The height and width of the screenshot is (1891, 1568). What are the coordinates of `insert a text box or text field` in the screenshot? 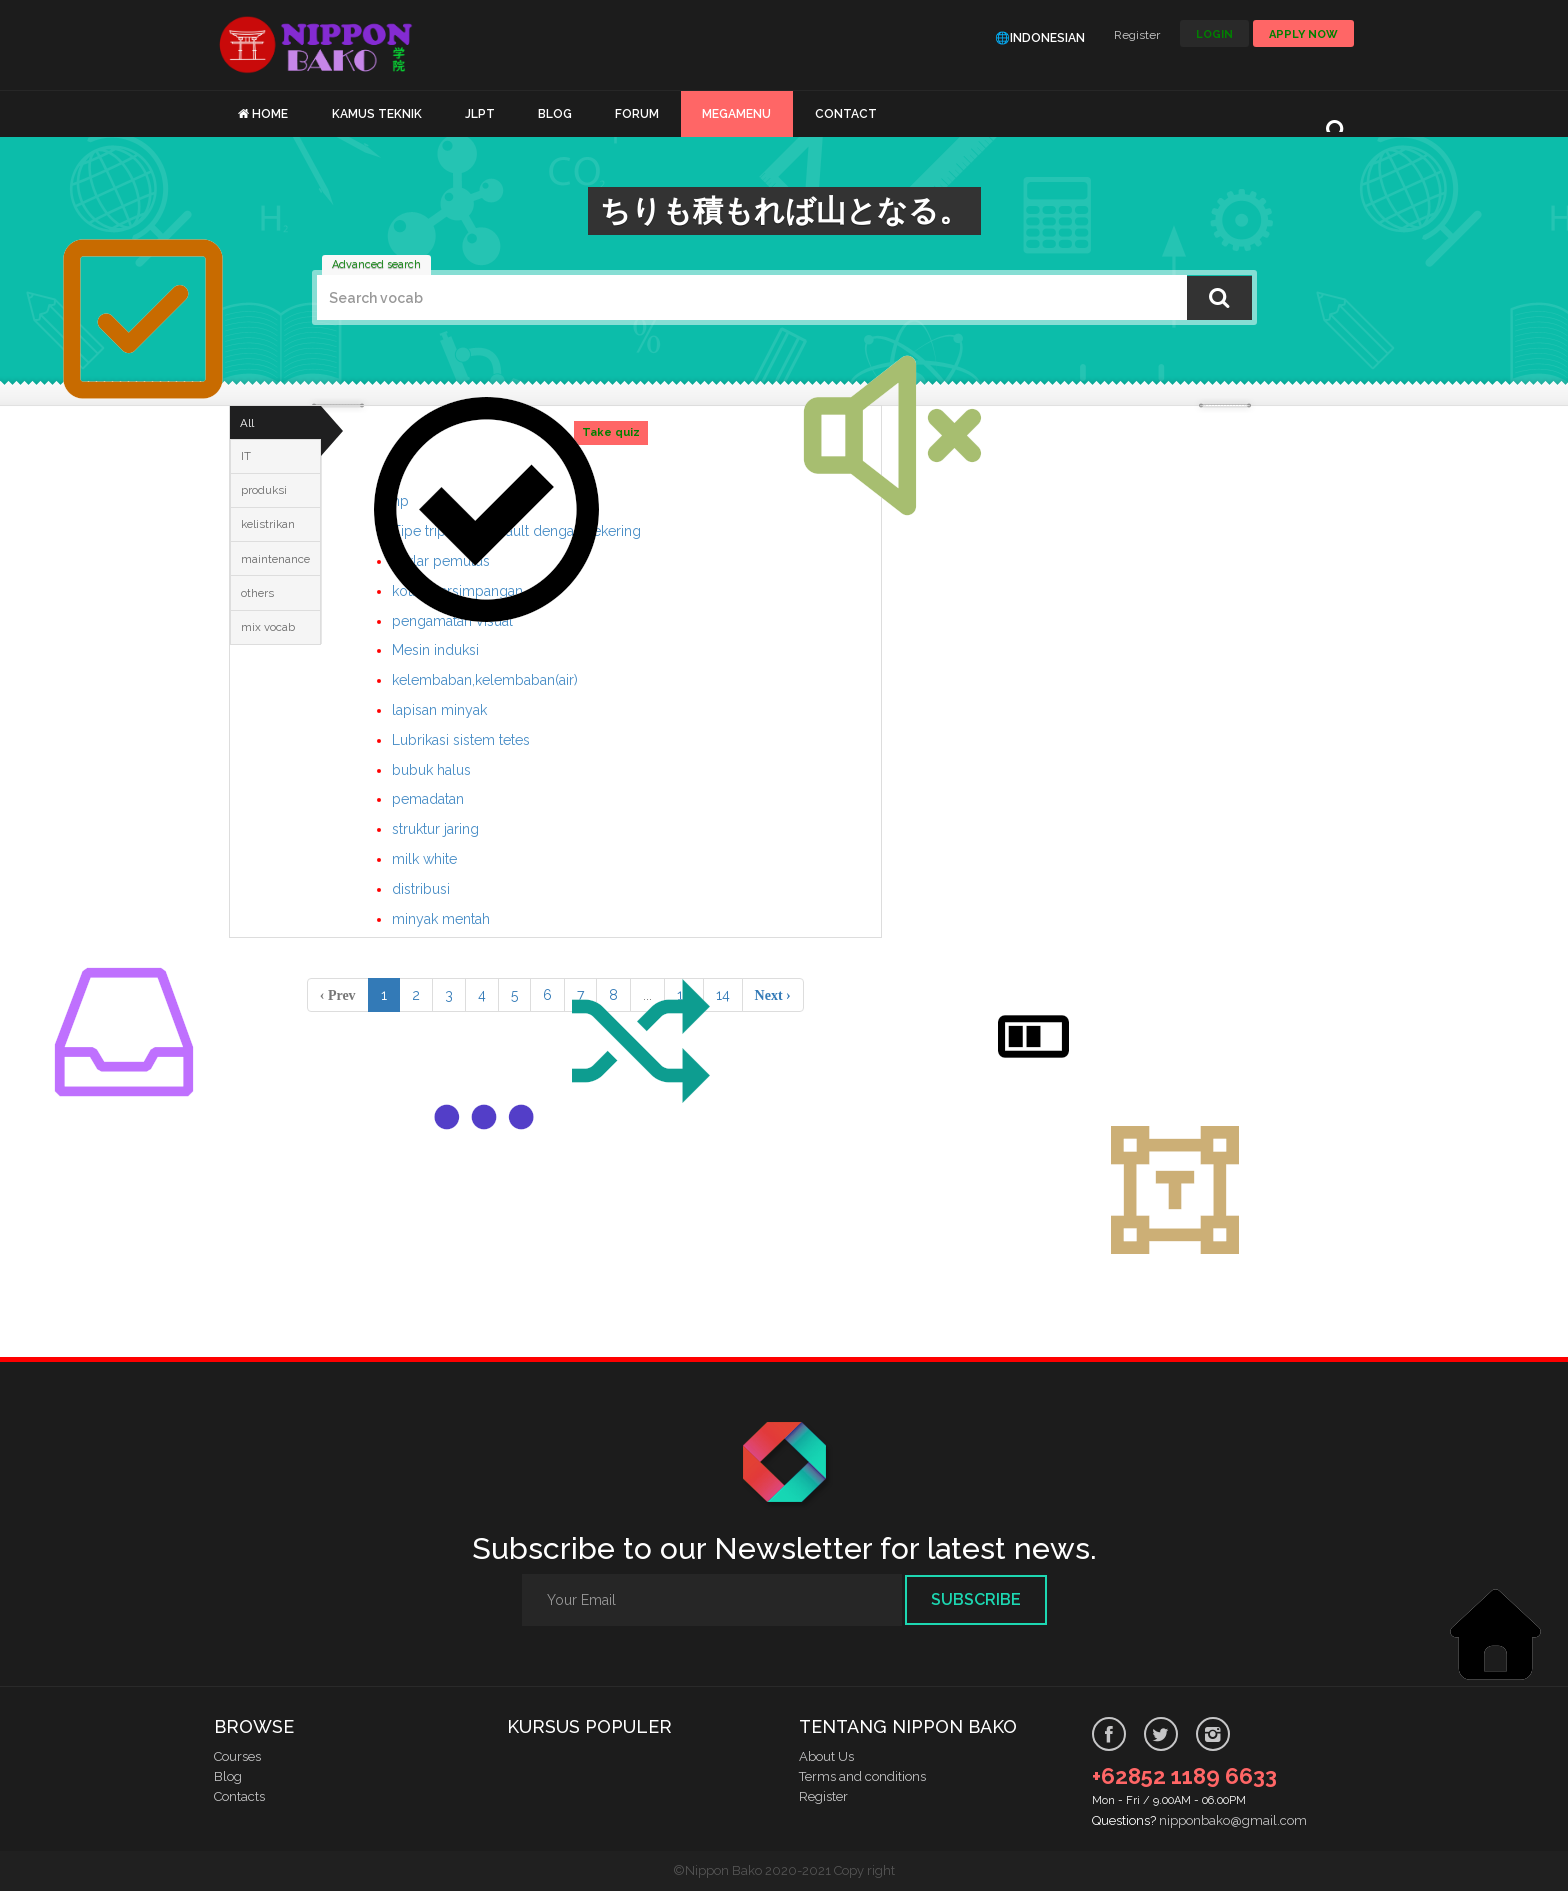 It's located at (1175, 1190).